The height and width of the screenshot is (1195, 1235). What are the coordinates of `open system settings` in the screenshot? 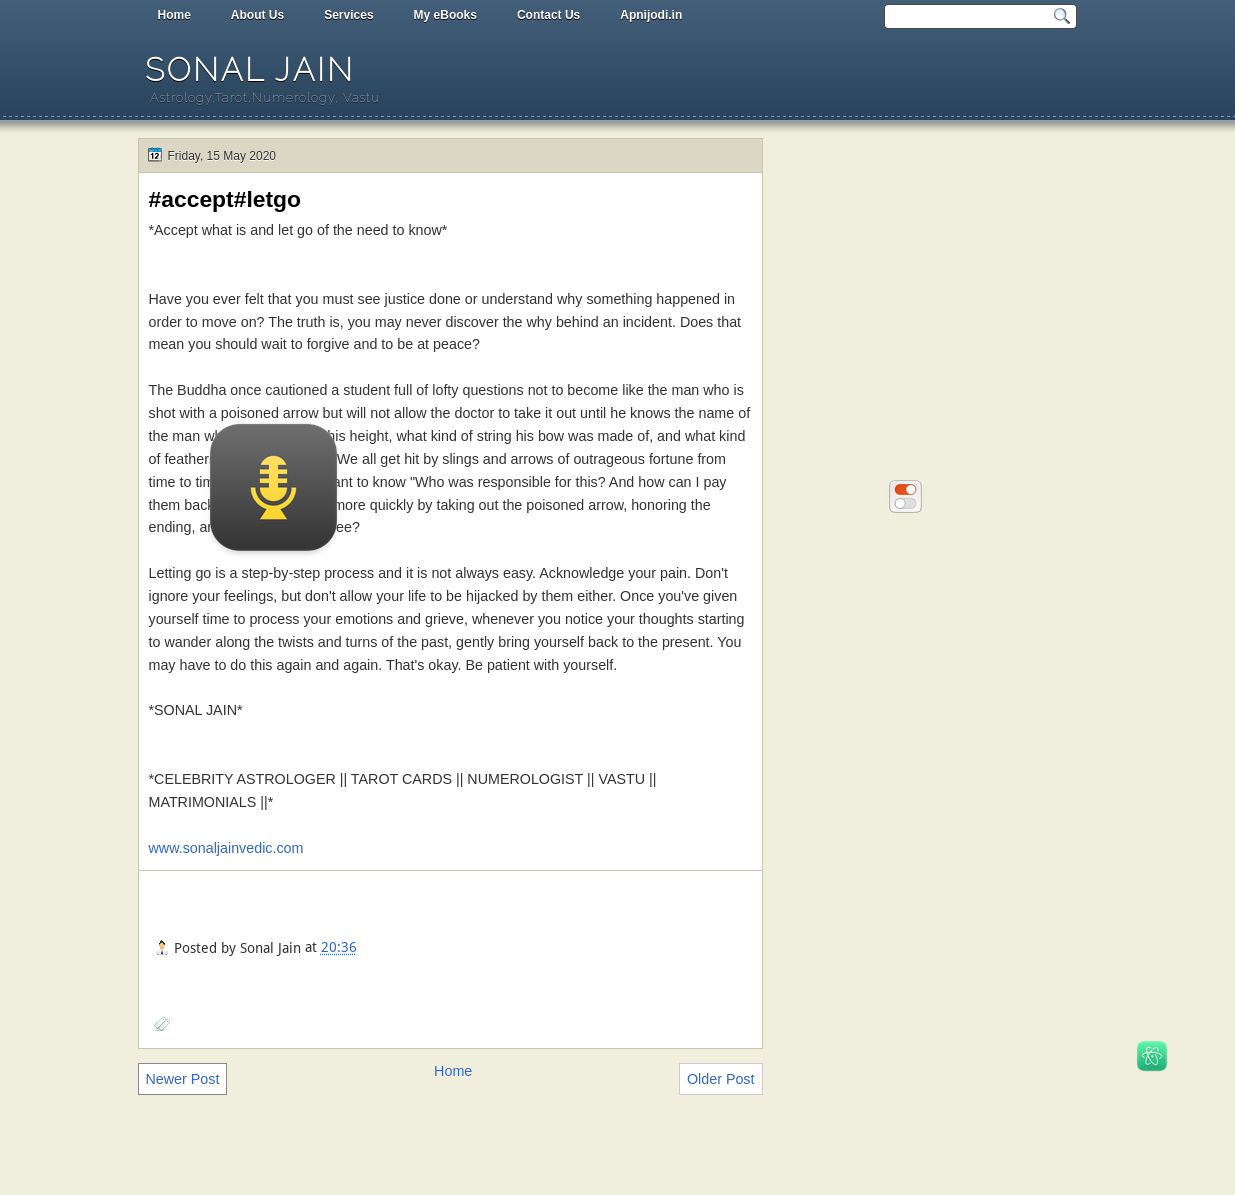 It's located at (905, 496).